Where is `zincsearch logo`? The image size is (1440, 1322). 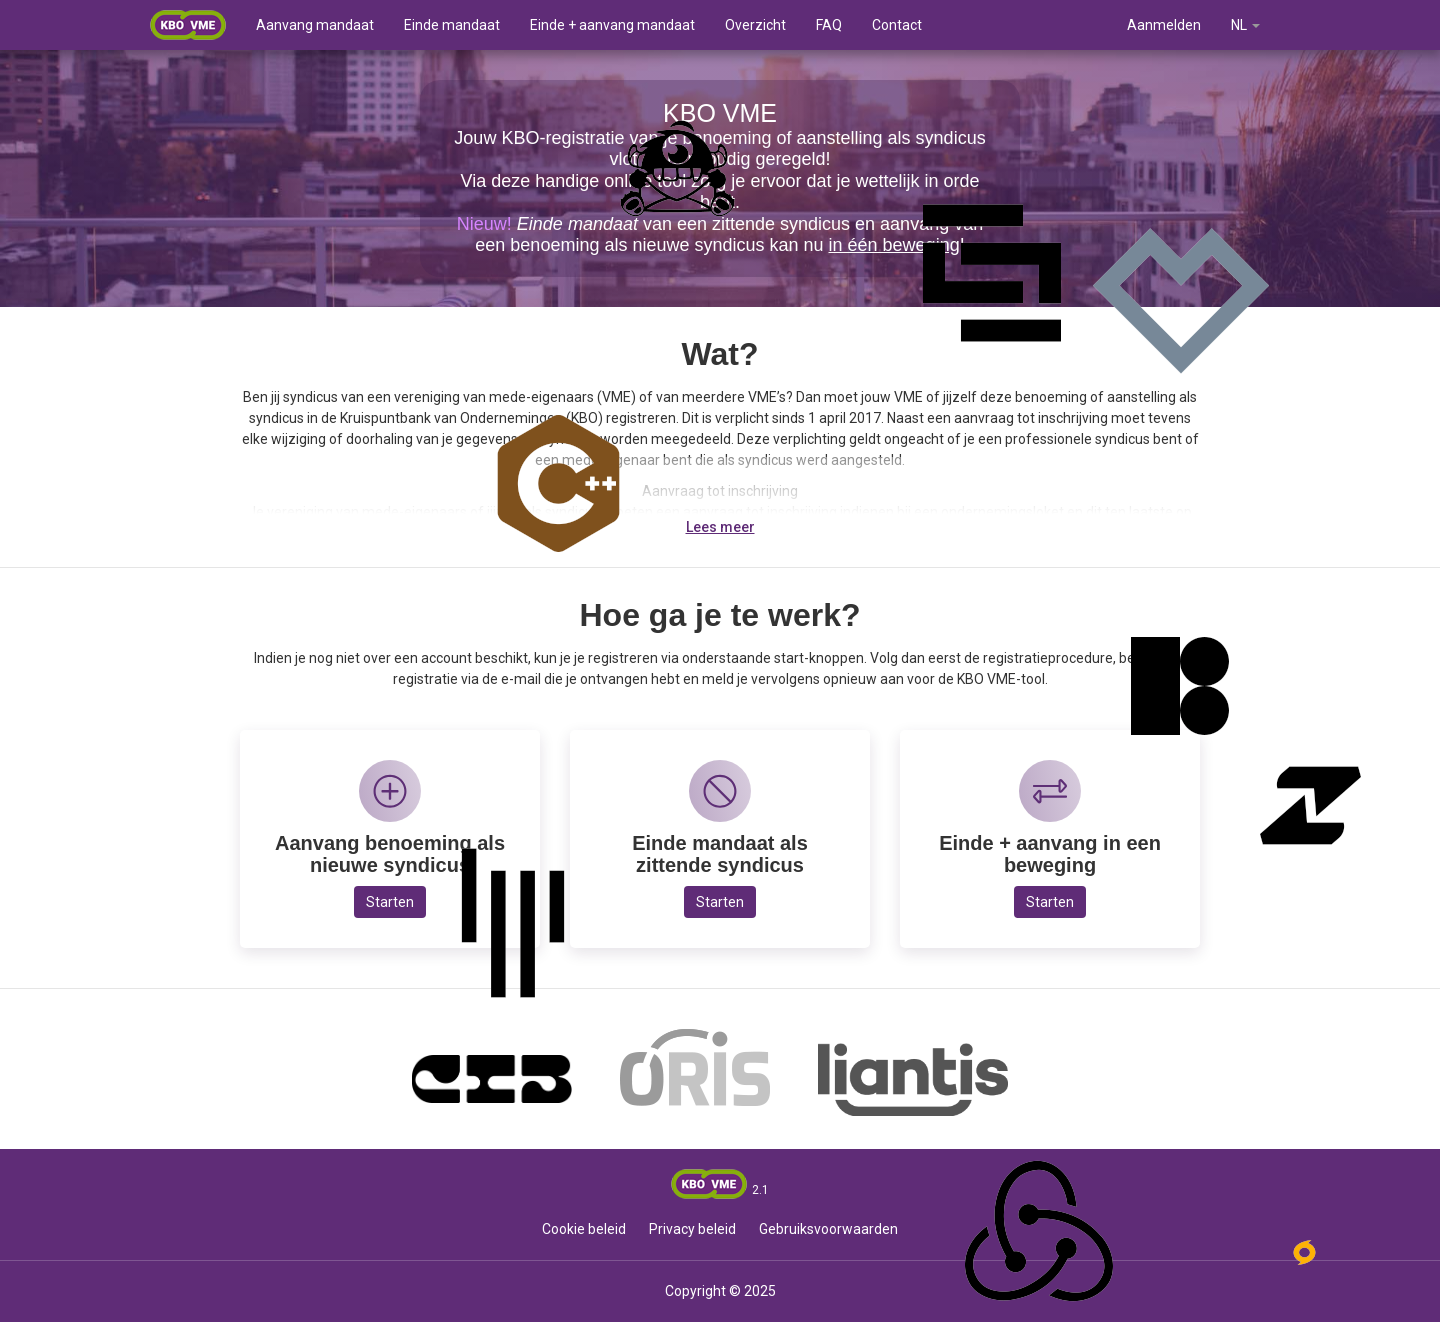
zincsearch logo is located at coordinates (1310, 805).